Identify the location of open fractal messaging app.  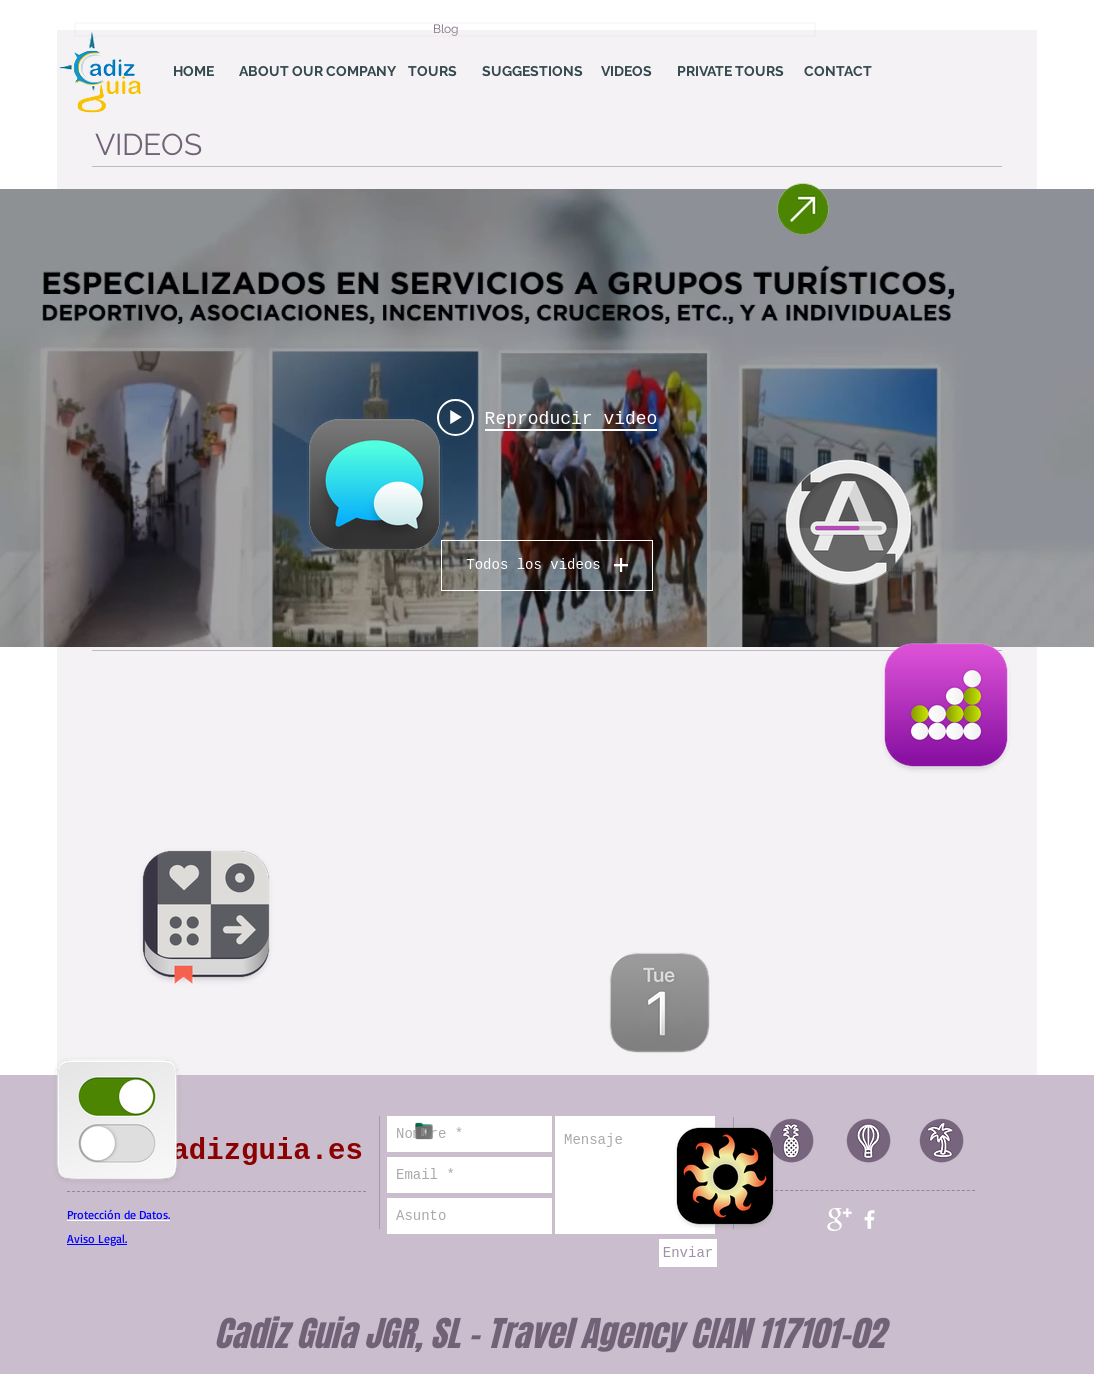
(374, 484).